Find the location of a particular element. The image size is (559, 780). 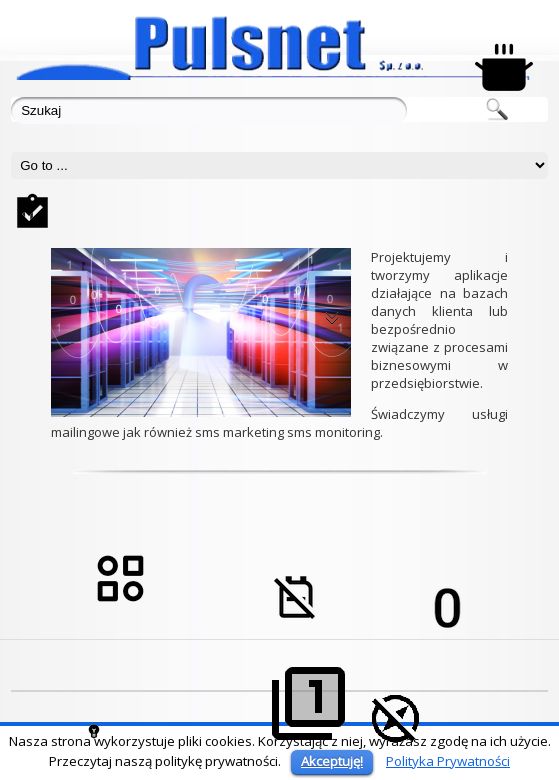

disable compass or navigation features is located at coordinates (395, 718).